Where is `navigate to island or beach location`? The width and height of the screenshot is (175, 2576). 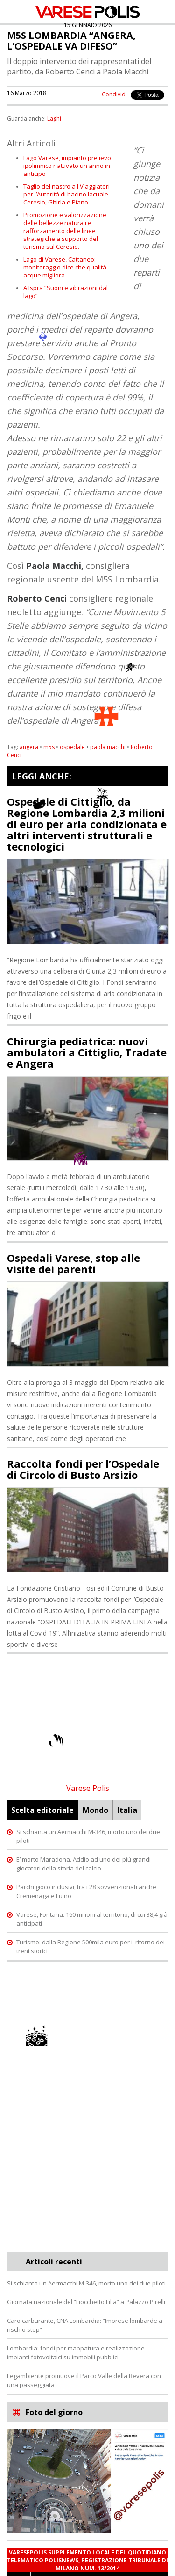 navigate to island or beach location is located at coordinates (102, 793).